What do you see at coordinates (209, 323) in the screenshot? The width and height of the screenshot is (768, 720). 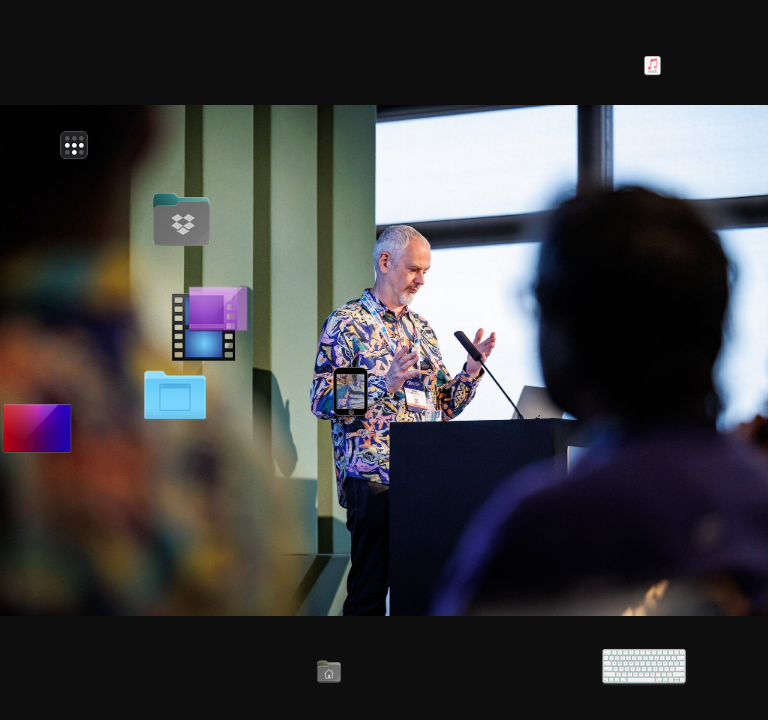 I see `filter media library by type or category` at bounding box center [209, 323].